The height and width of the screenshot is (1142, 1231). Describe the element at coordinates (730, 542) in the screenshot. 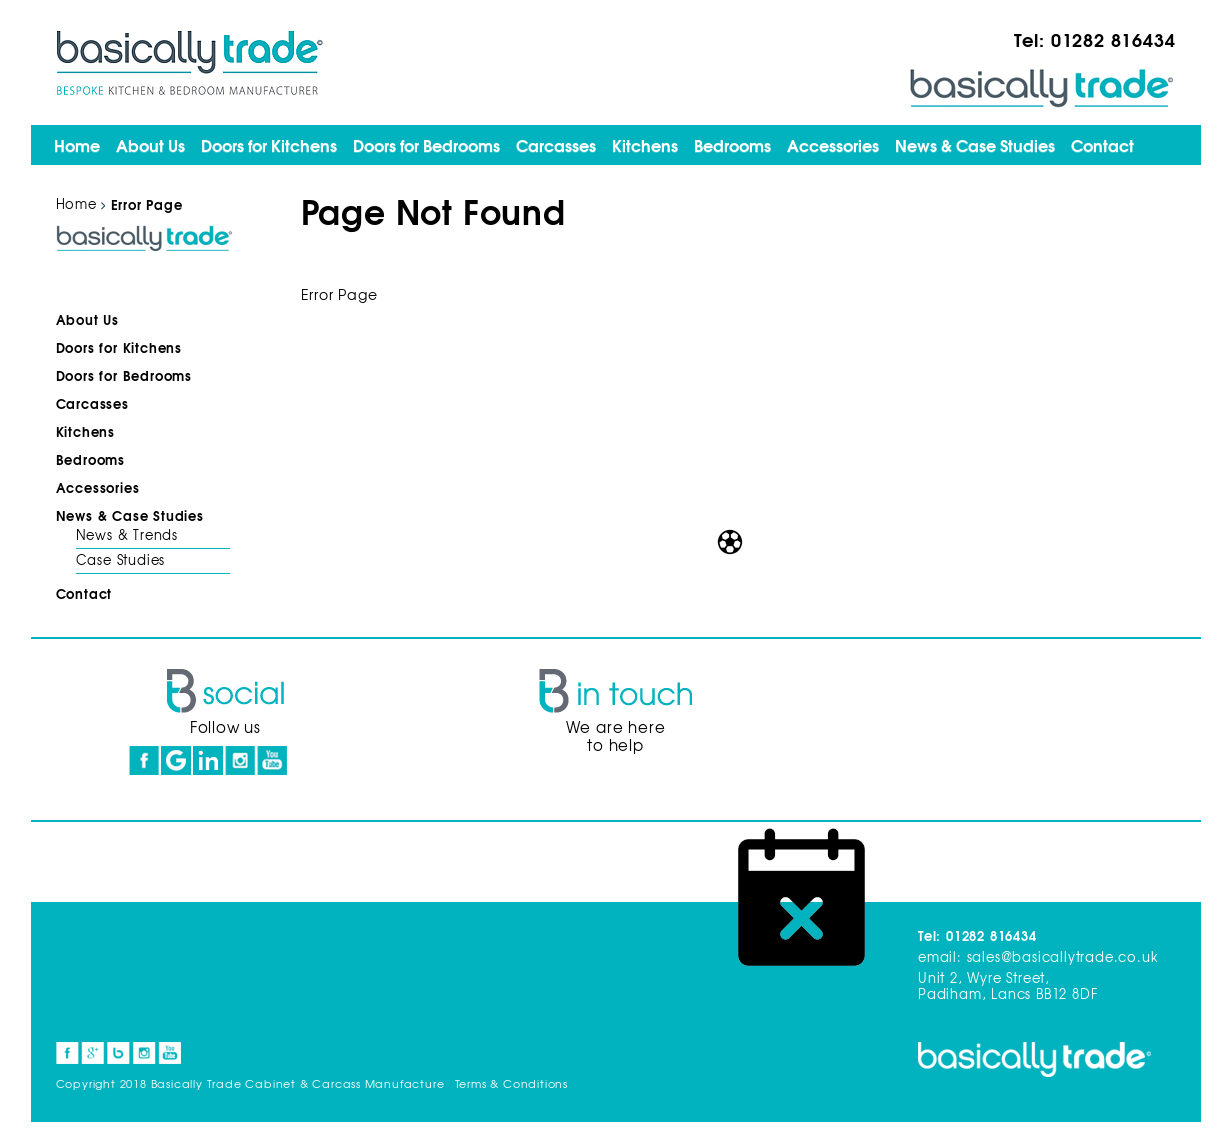

I see `access soccer or football-related content` at that location.